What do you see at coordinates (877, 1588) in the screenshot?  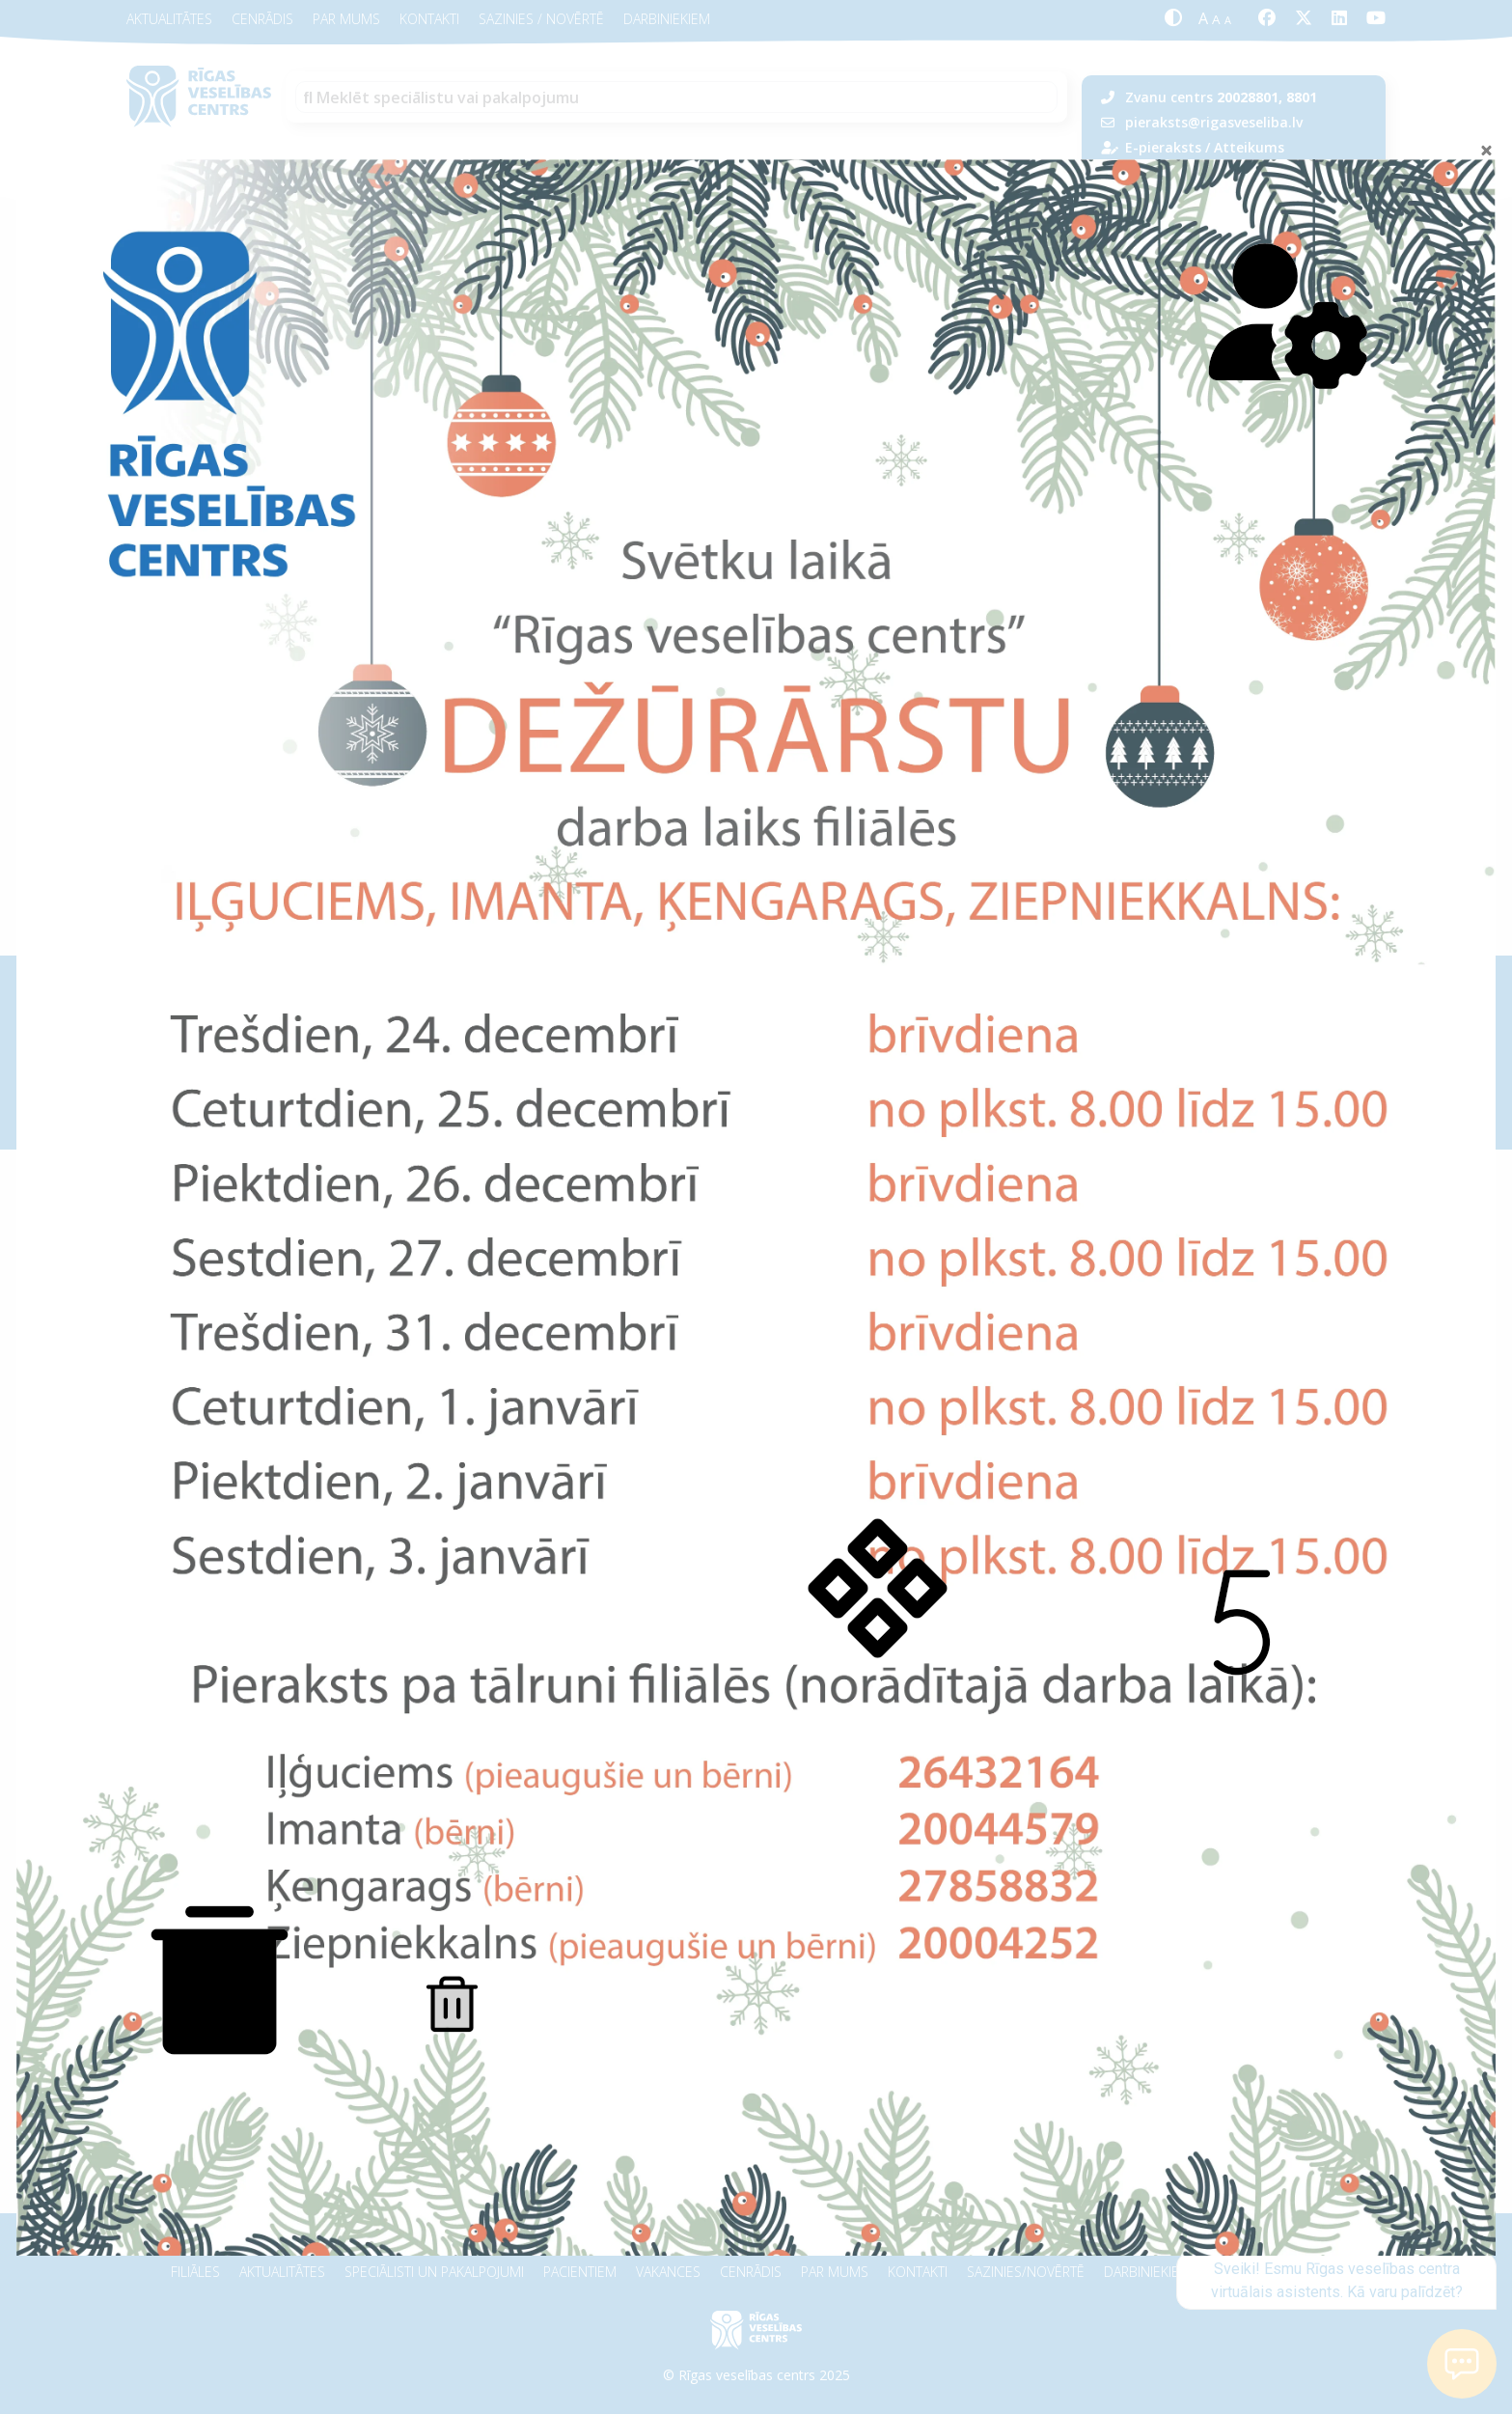 I see `access app grid or dashboard` at bounding box center [877, 1588].